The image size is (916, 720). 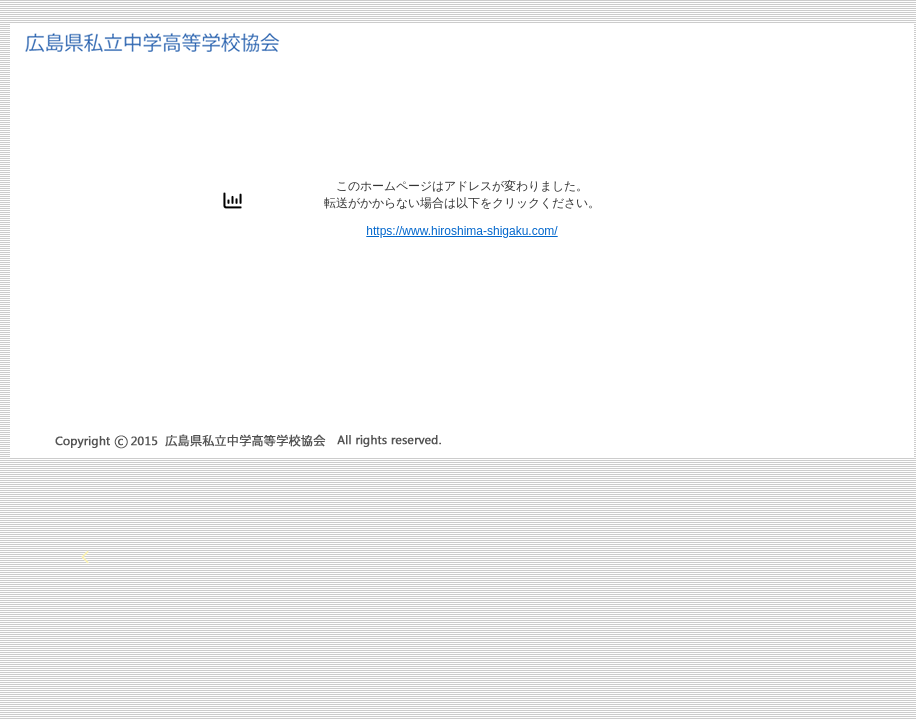 What do you see at coordinates (232, 200) in the screenshot?
I see `view analytics or statistics` at bounding box center [232, 200].